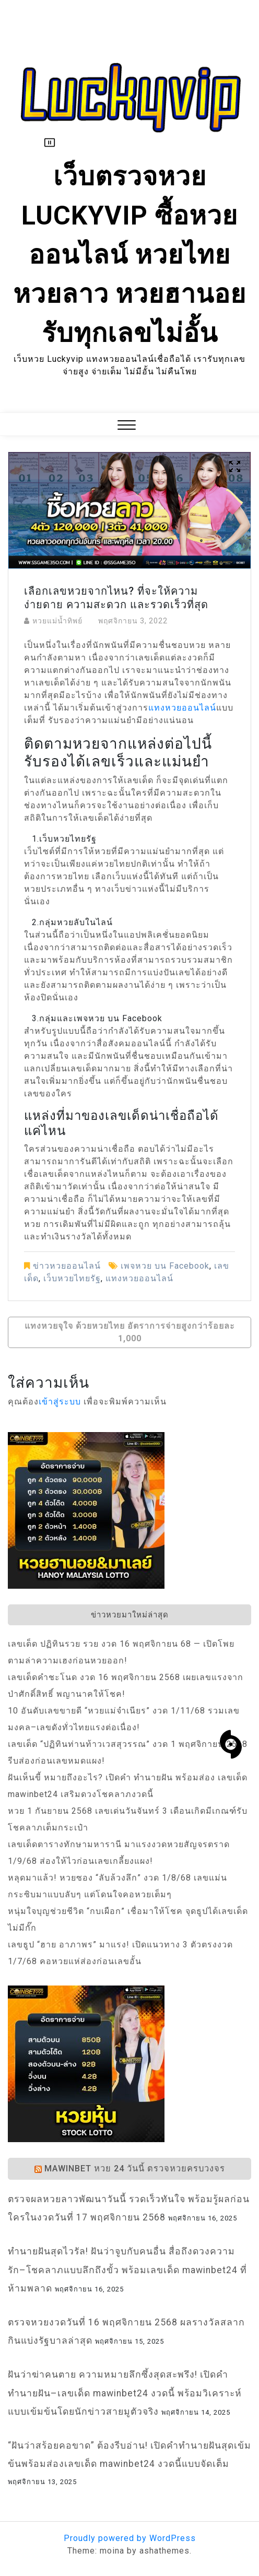  I want to click on expand to fullscreen view, so click(234, 466).